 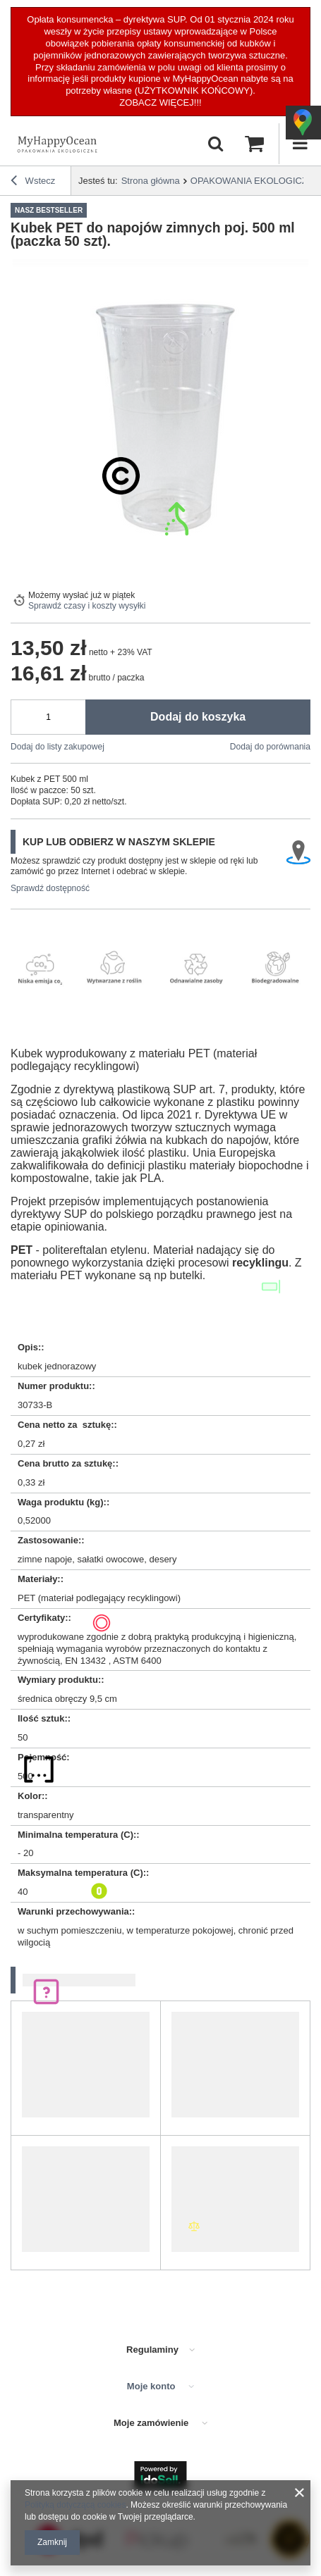 What do you see at coordinates (46, 1991) in the screenshot?
I see `access help or support options` at bounding box center [46, 1991].